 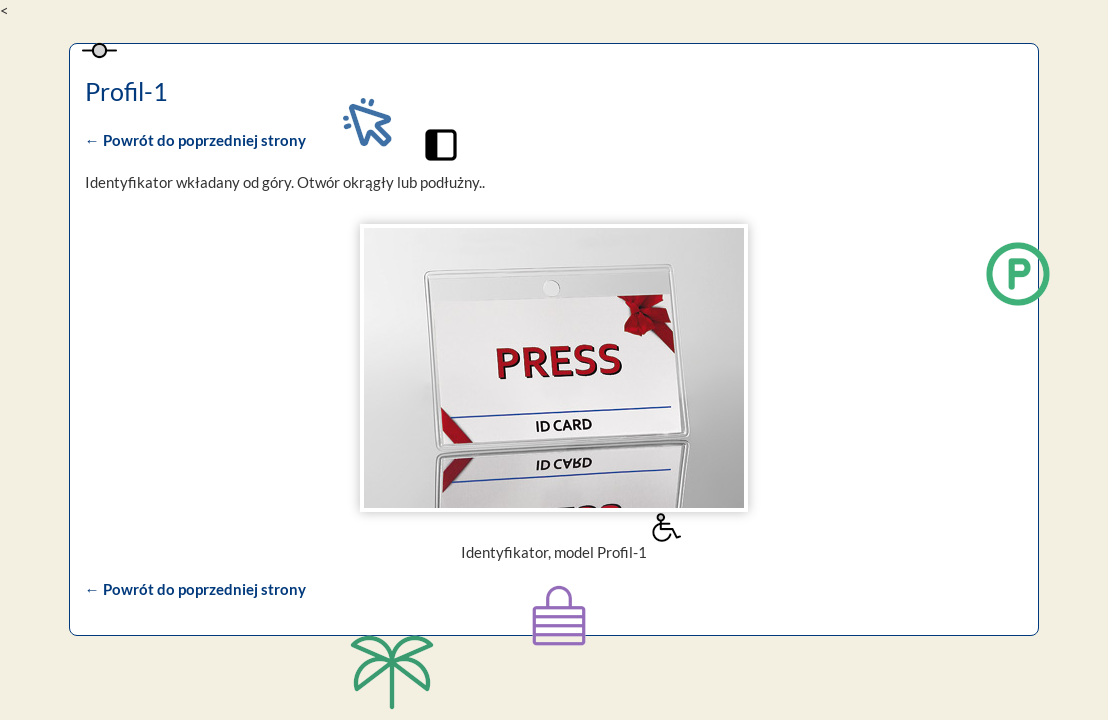 What do you see at coordinates (1018, 274) in the screenshot?
I see `find nearby parking locations` at bounding box center [1018, 274].